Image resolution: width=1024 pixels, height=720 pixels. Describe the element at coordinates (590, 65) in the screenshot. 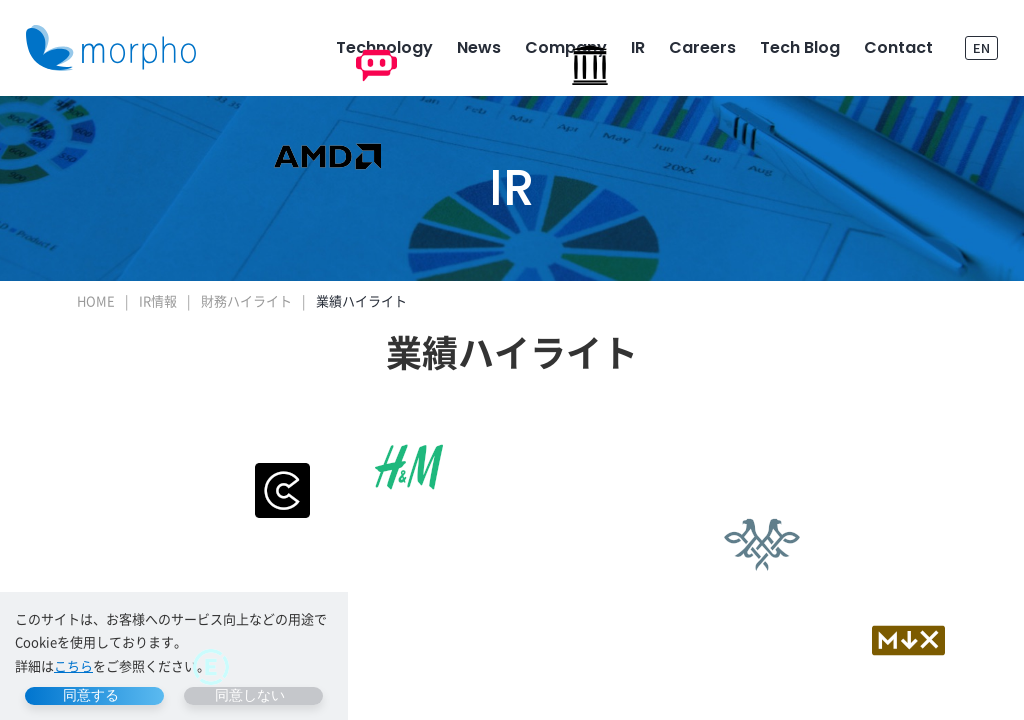

I see `visit the Internet Archive website` at that location.